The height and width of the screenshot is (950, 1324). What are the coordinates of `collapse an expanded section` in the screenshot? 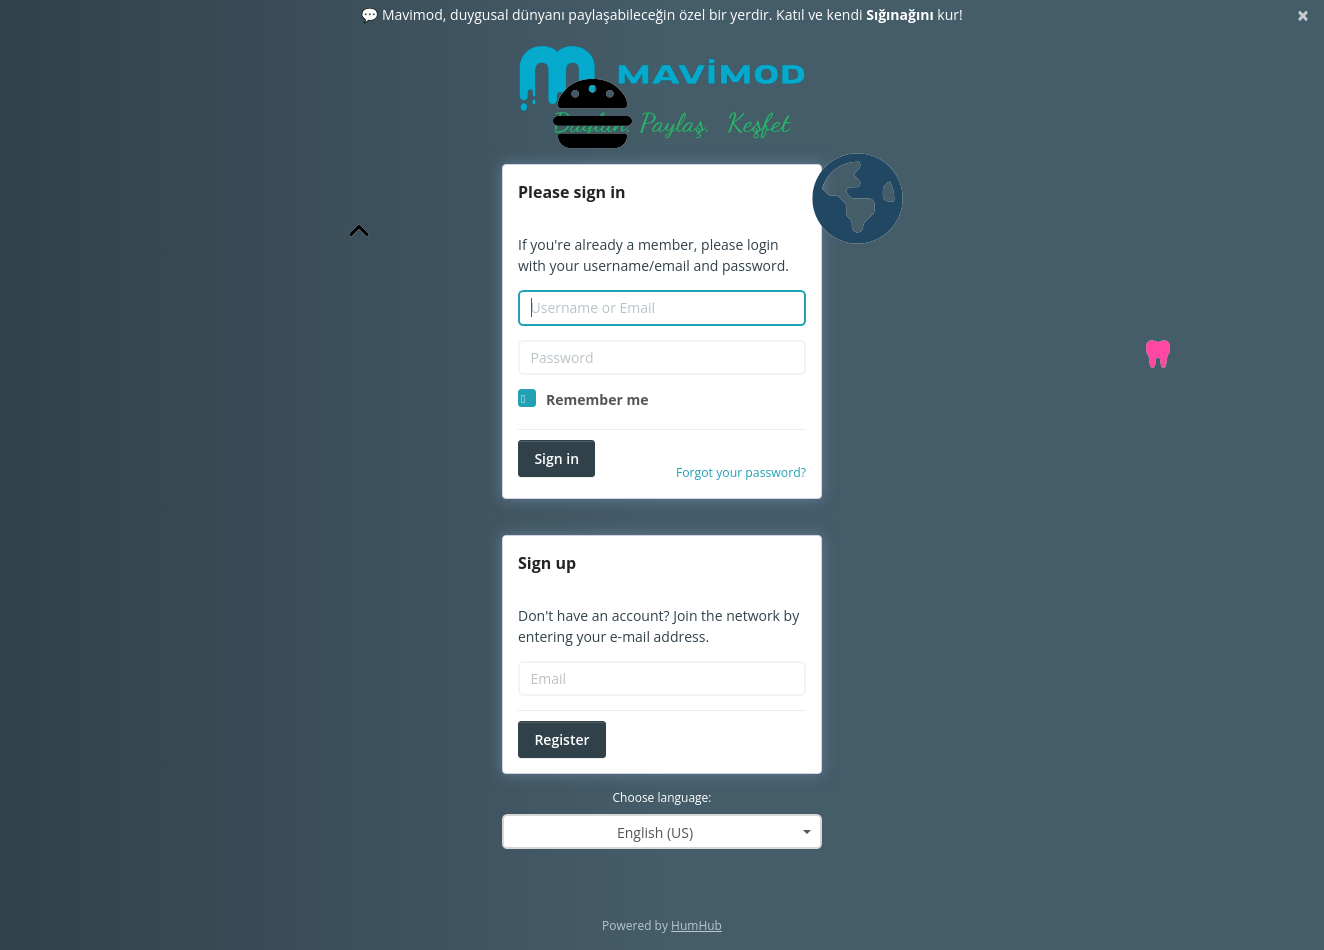 It's located at (359, 231).